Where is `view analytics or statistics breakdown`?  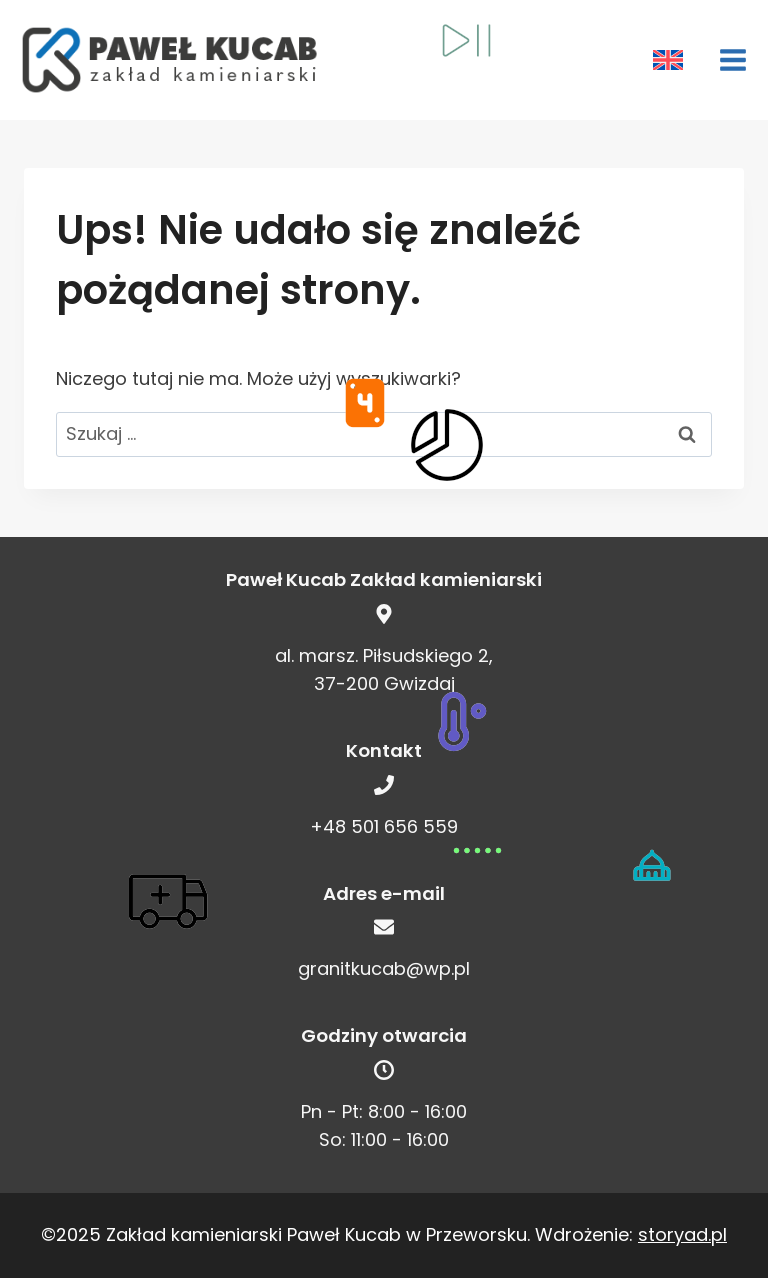 view analytics or statistics breakdown is located at coordinates (447, 445).